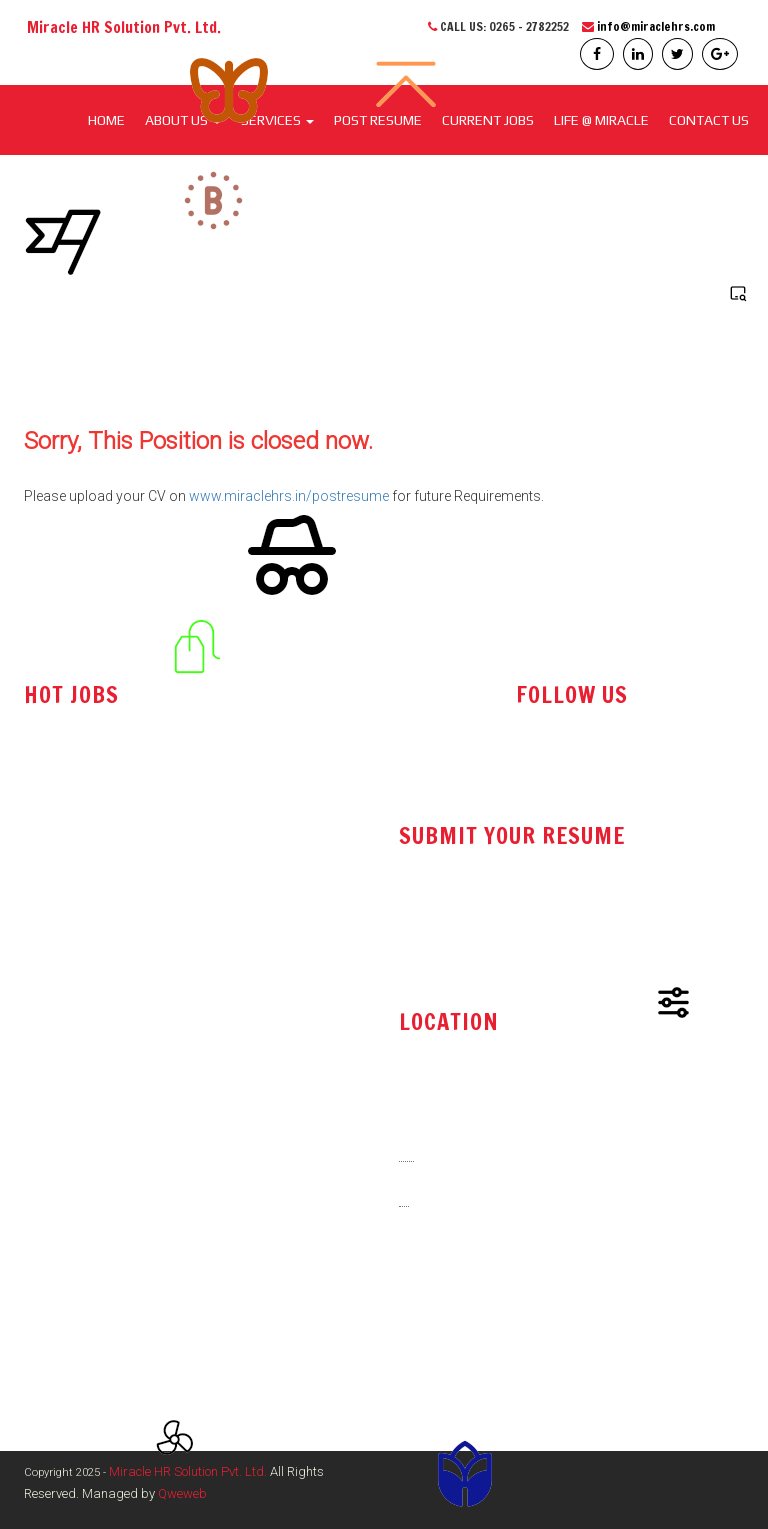 This screenshot has width=768, height=1529. I want to click on indicates a transformation or metamorphosis feature, so click(229, 89).